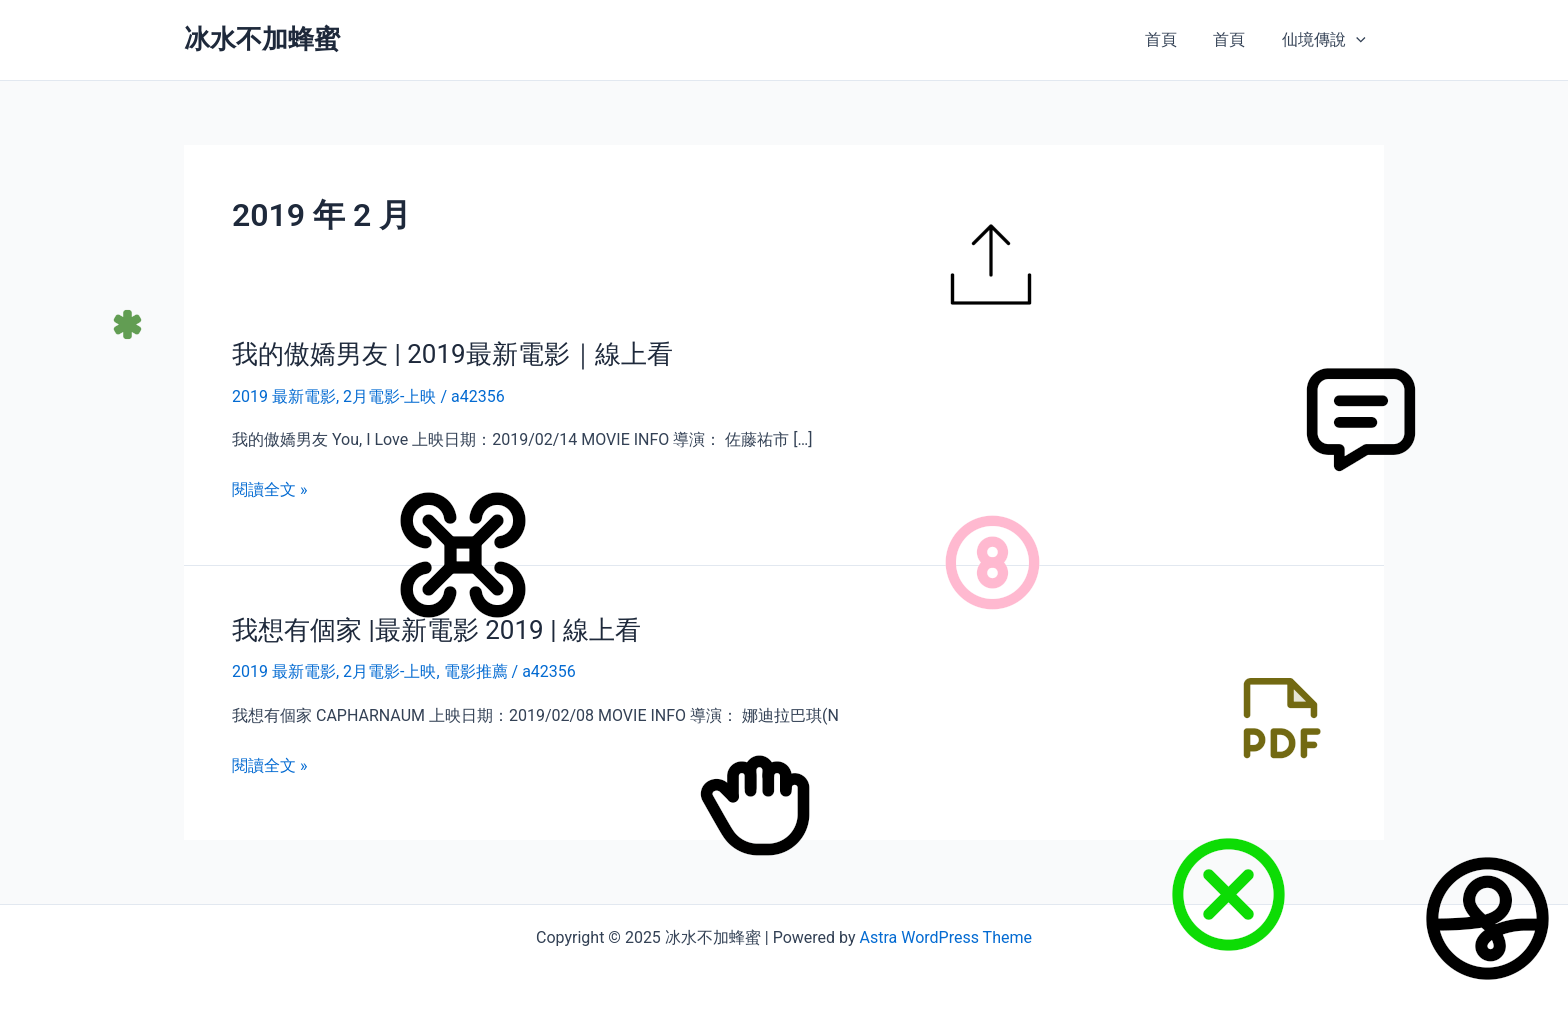 The image size is (1568, 1025). I want to click on open messaging or chat, so click(1361, 417).